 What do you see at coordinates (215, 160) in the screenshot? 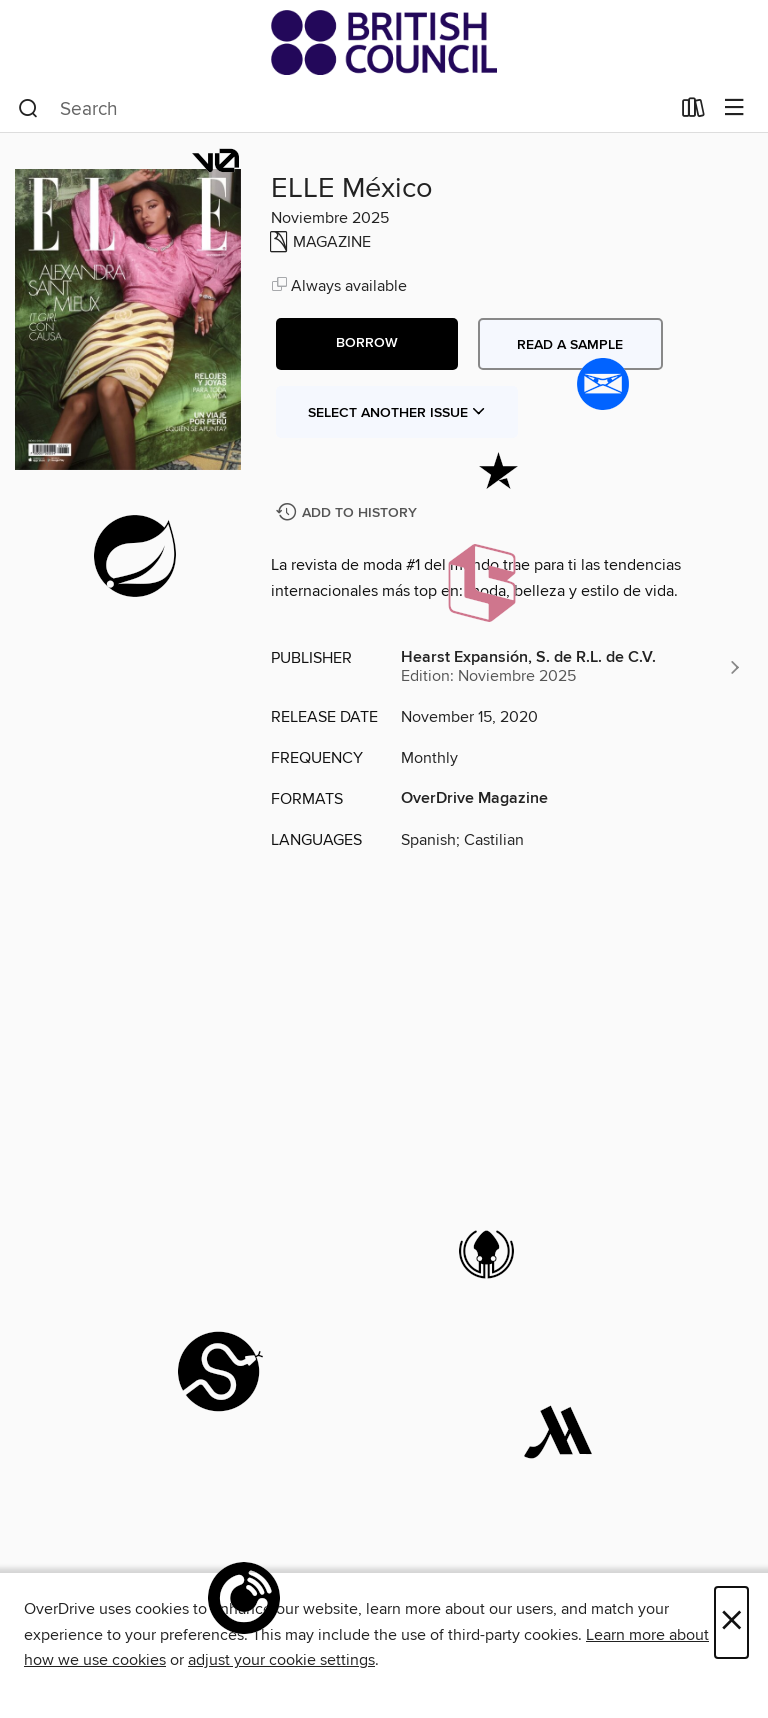
I see `v0 by Vercel logo` at bounding box center [215, 160].